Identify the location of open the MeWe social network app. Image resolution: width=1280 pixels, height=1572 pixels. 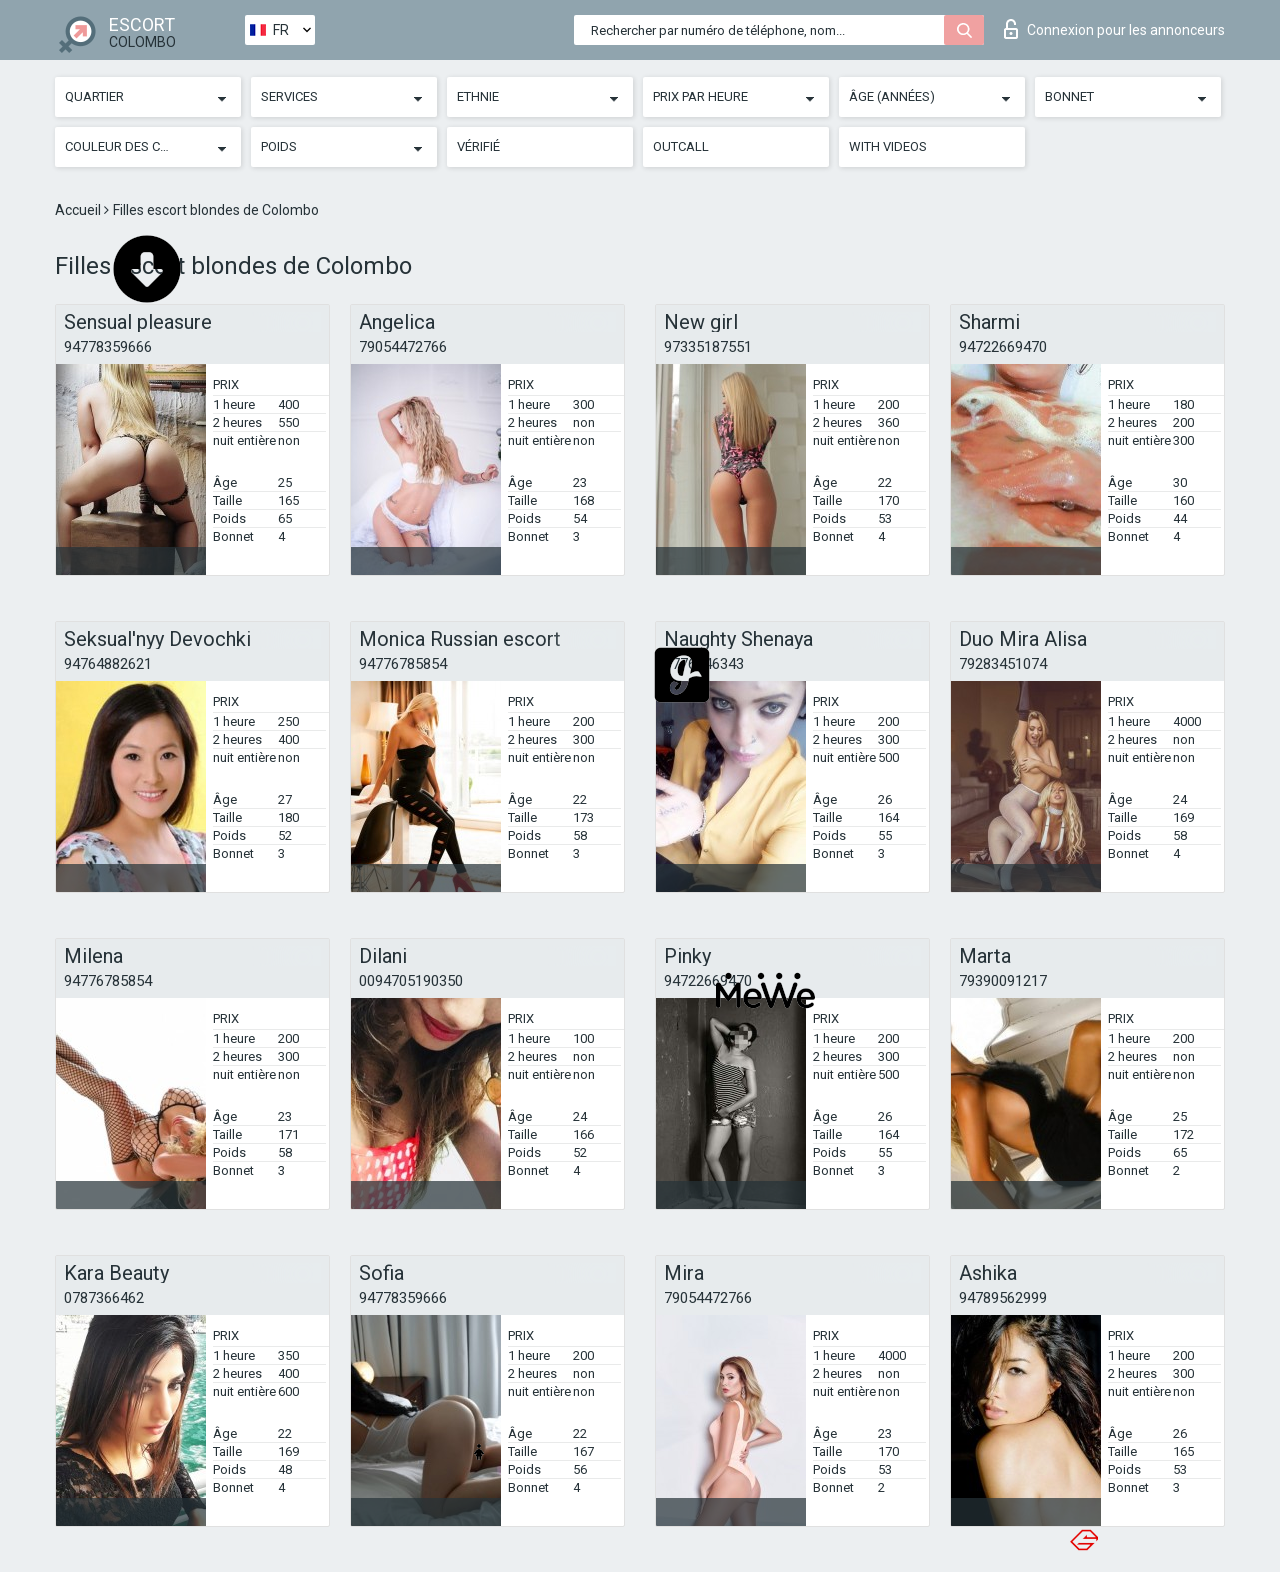
(765, 990).